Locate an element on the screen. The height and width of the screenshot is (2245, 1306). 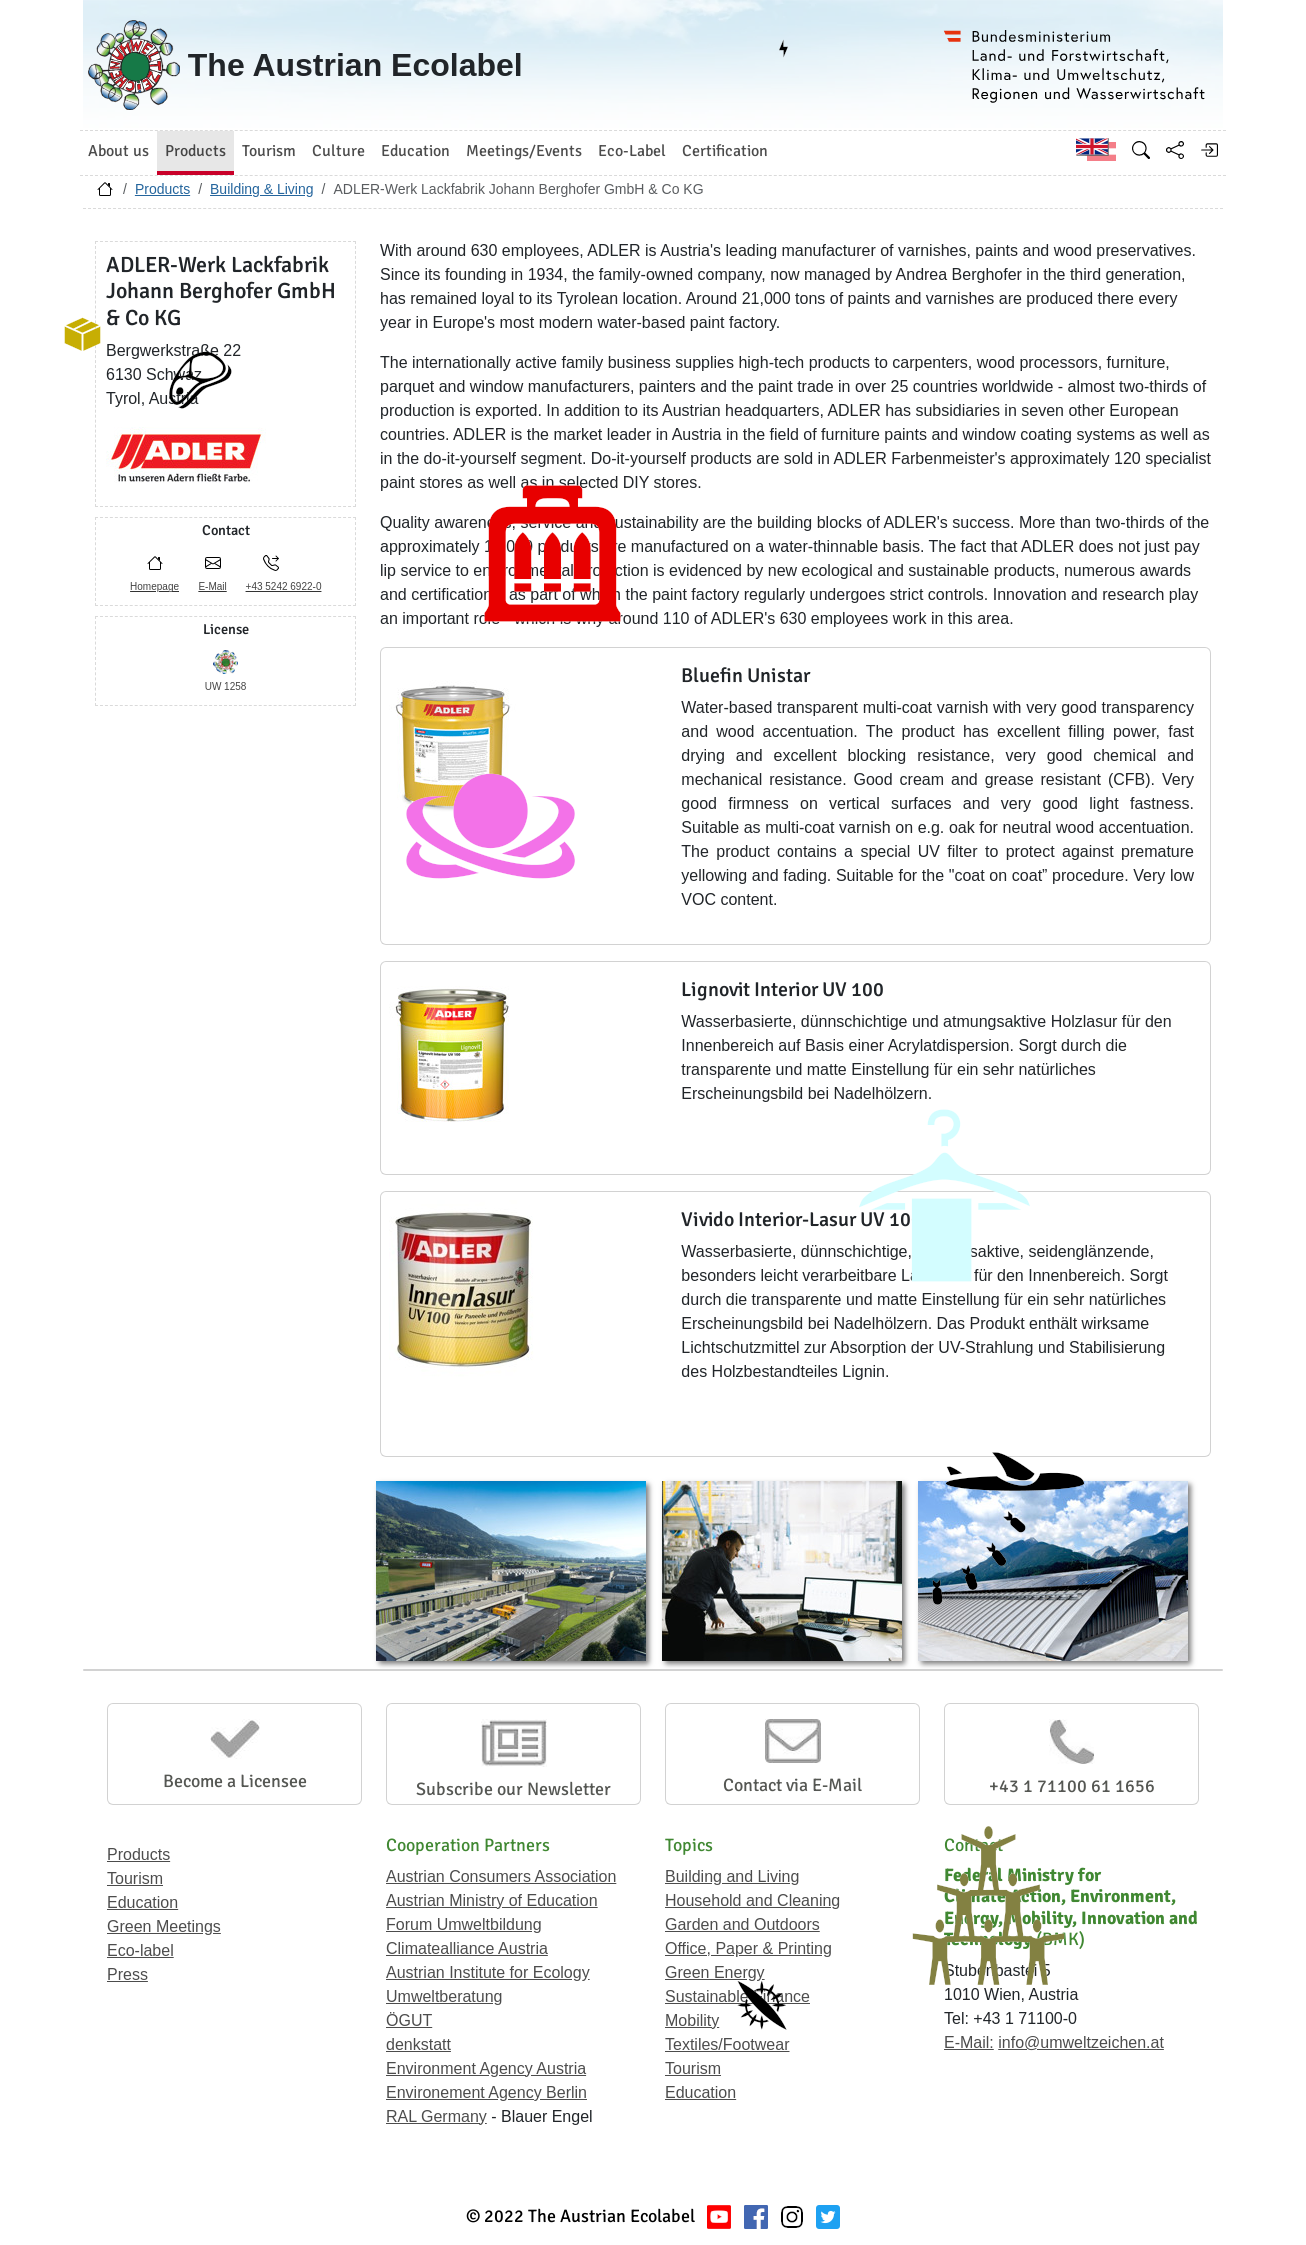
view team hierarchy or organization structure is located at coordinates (988, 1905).